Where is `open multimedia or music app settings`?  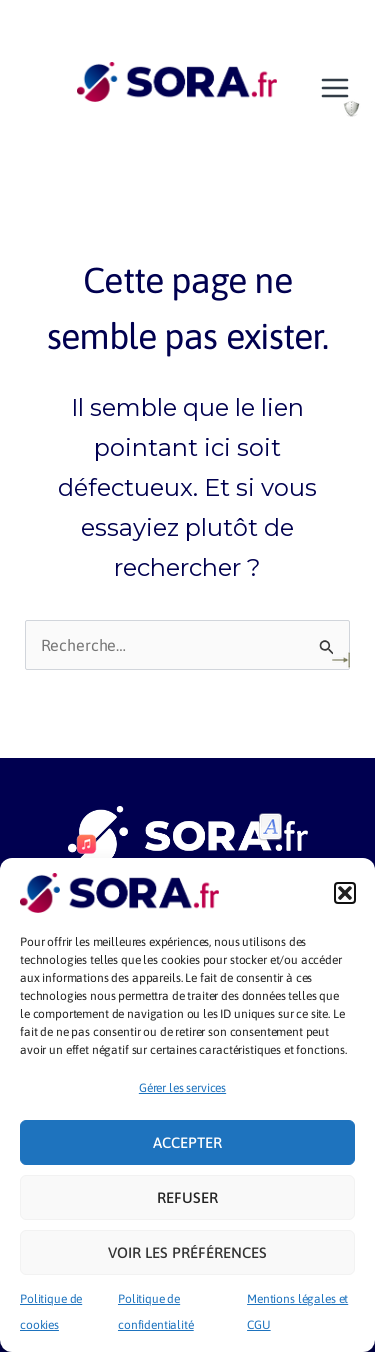
open multimedia or music app settings is located at coordinates (86, 844).